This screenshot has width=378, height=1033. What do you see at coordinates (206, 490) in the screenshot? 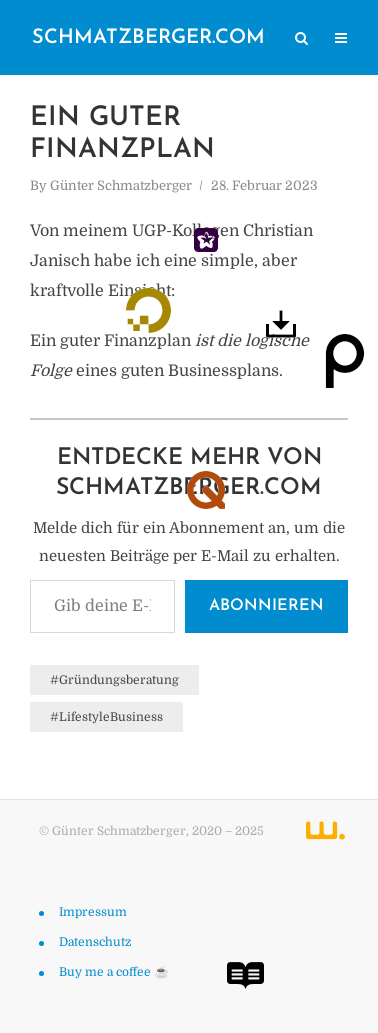
I see `quicktime media player logo` at bounding box center [206, 490].